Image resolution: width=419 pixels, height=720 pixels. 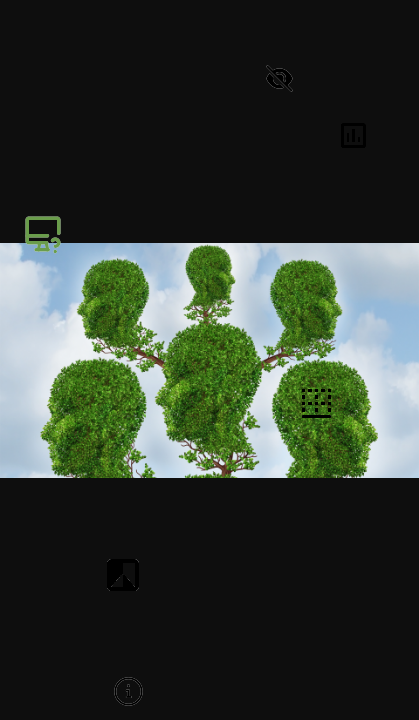 I want to click on apply black and white filter to image, so click(x=123, y=575).